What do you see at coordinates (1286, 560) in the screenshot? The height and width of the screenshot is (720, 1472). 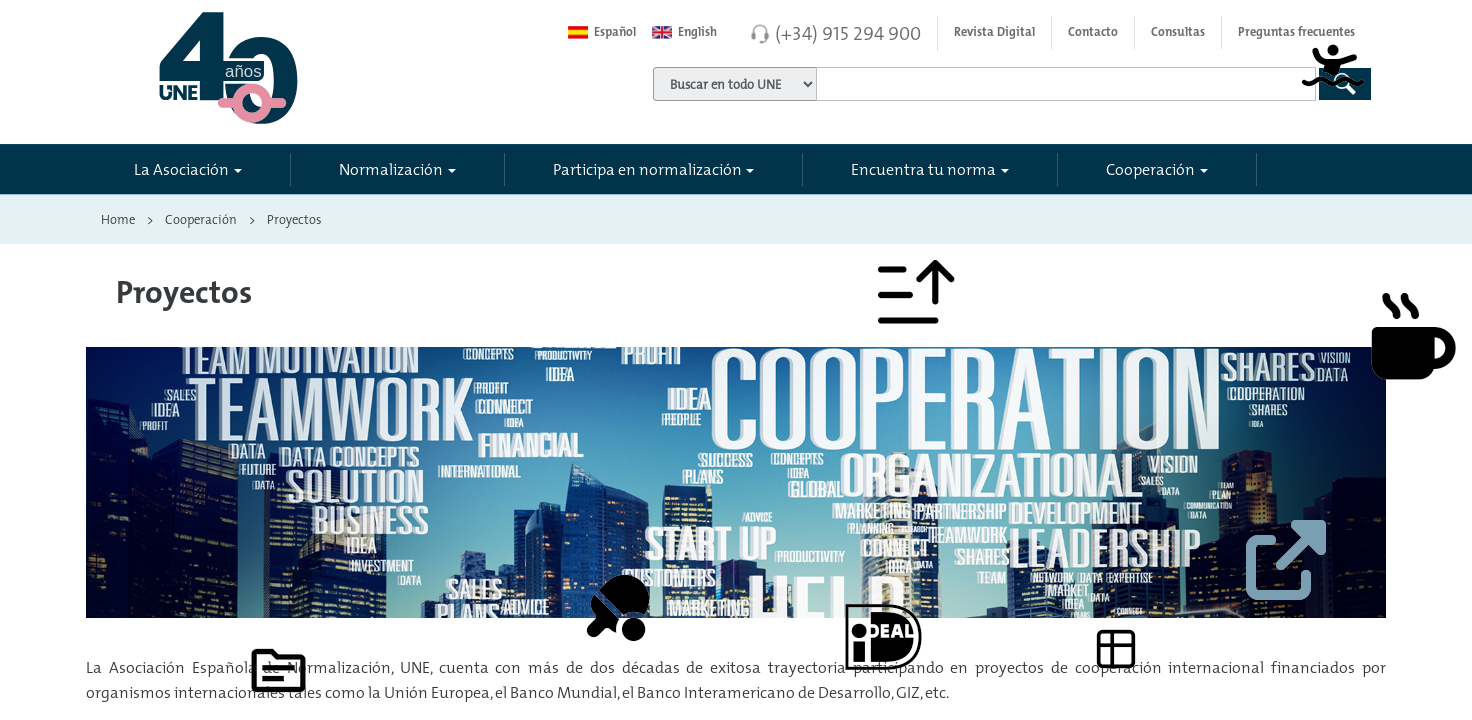 I see `open link in a new tab or window` at bounding box center [1286, 560].